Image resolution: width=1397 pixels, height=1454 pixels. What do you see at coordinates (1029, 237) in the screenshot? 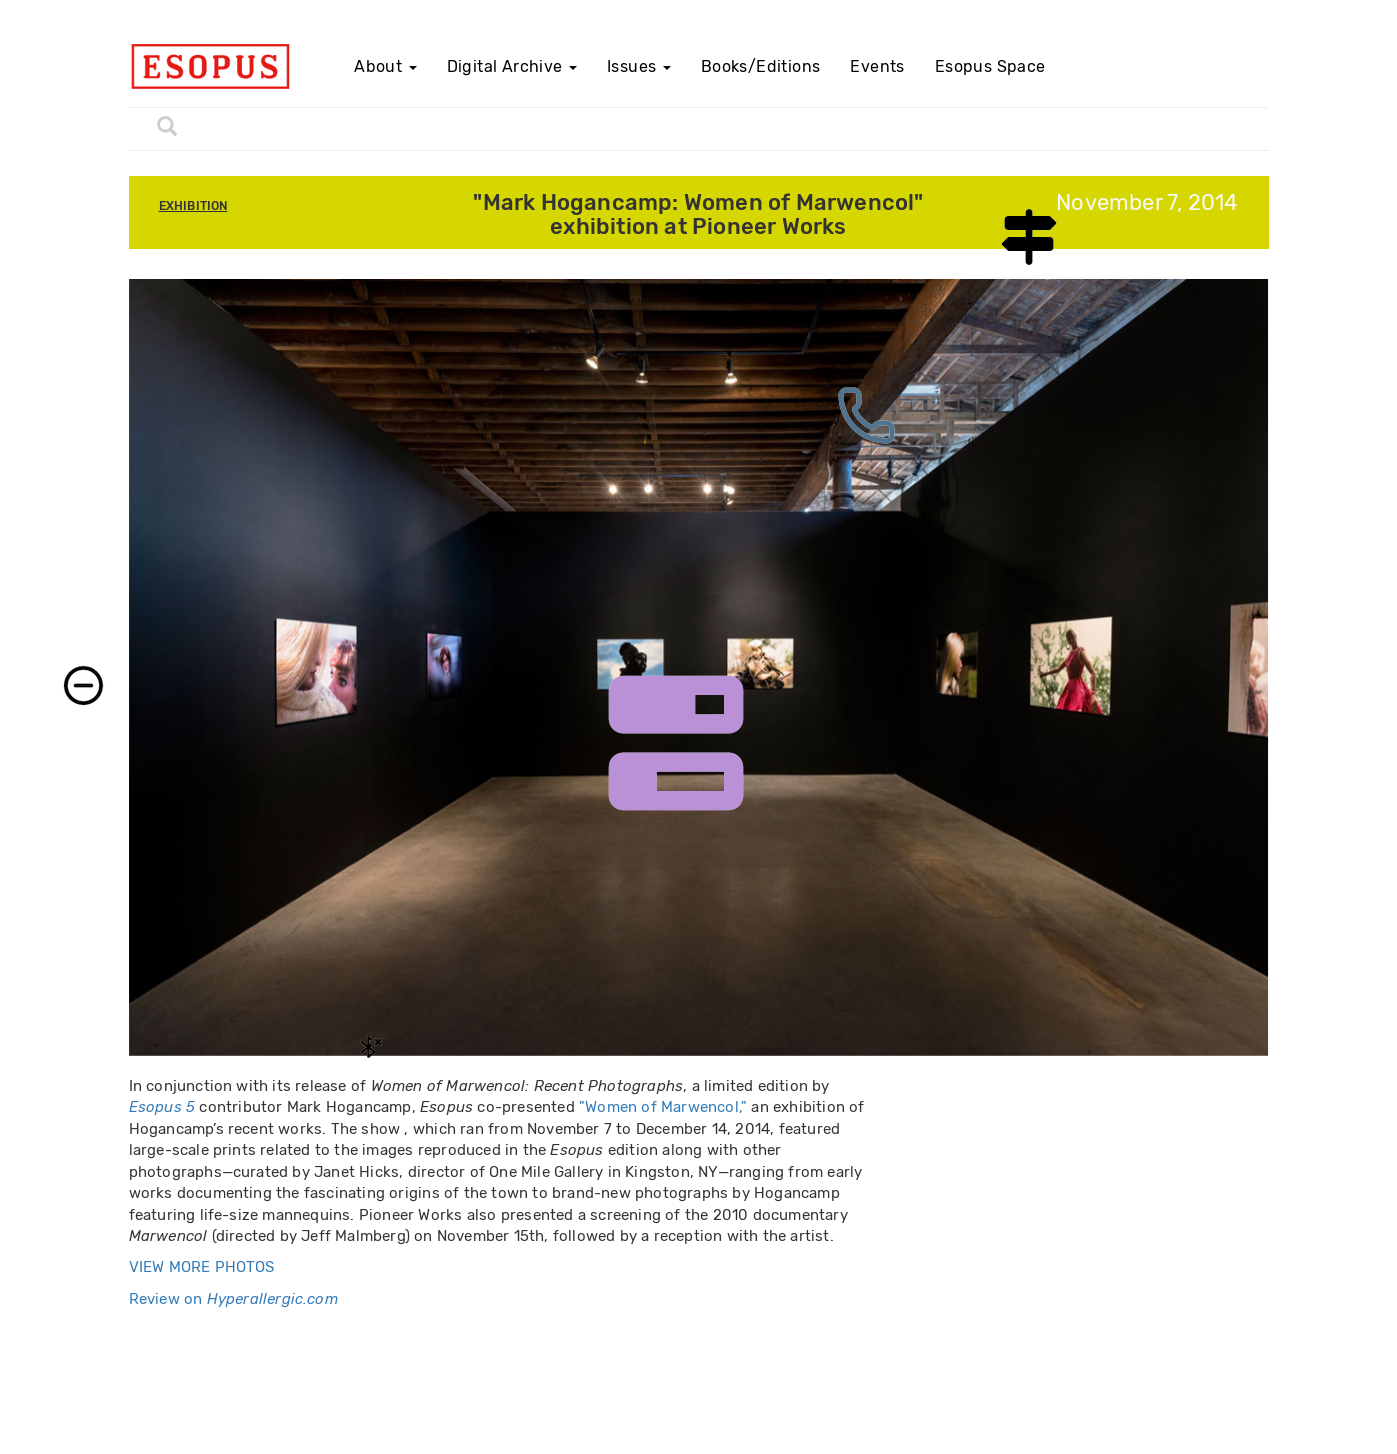
I see `view directions or navigation options` at bounding box center [1029, 237].